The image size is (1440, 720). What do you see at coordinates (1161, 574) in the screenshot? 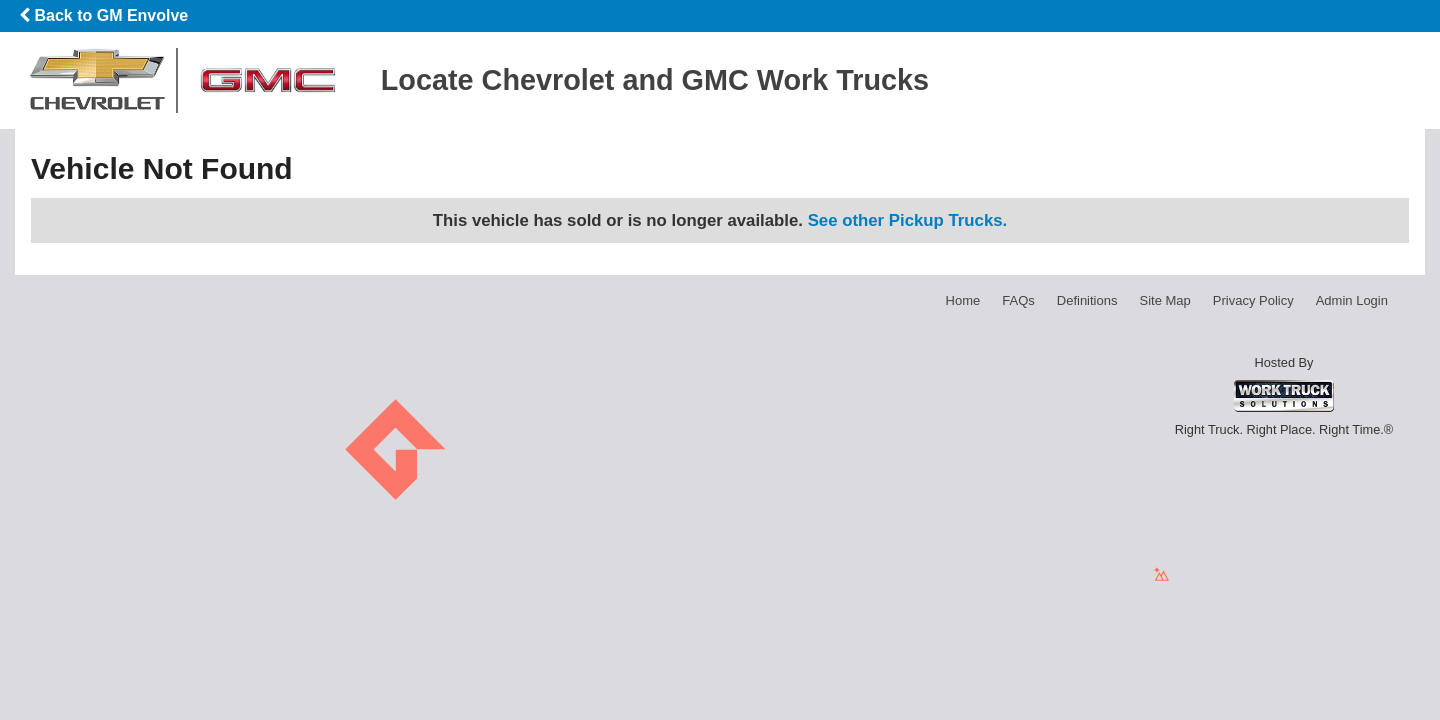
I see `generate AI-enhanced landscape images` at bounding box center [1161, 574].